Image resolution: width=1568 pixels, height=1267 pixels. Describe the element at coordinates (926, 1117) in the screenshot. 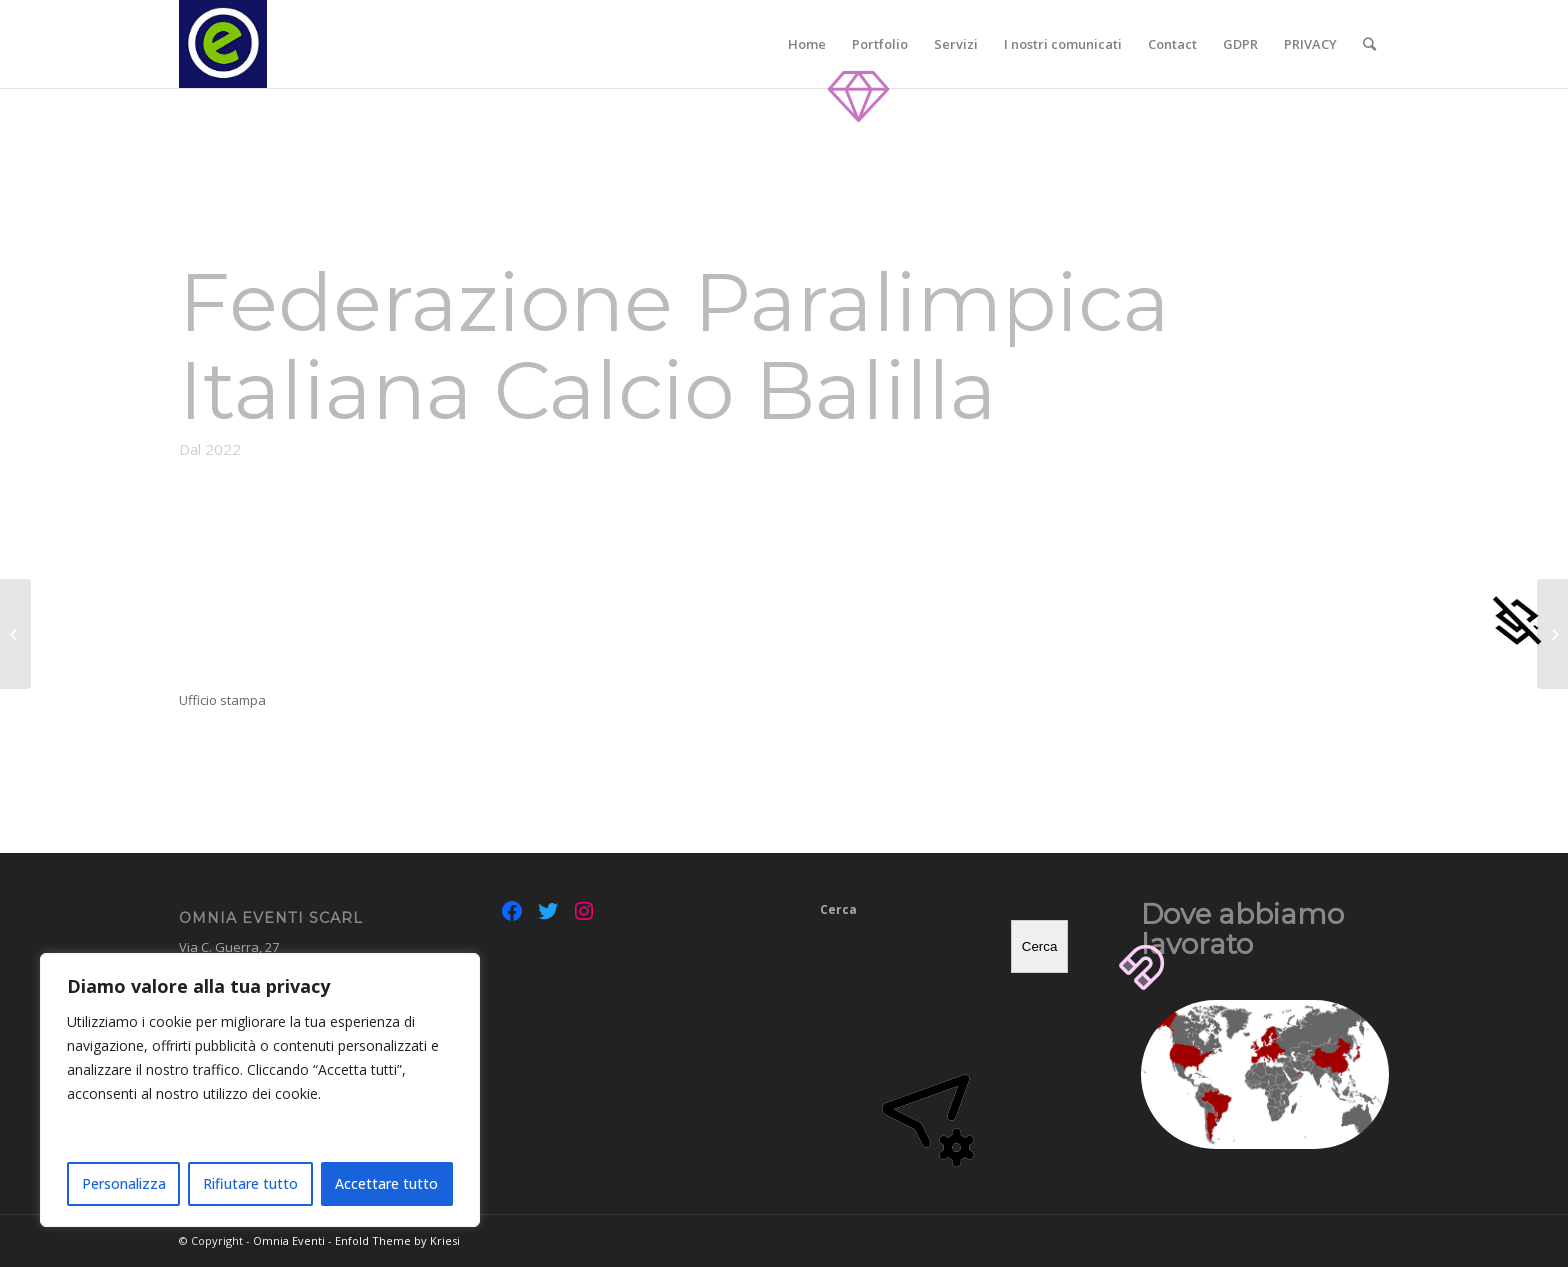

I see `configure location settings` at that location.